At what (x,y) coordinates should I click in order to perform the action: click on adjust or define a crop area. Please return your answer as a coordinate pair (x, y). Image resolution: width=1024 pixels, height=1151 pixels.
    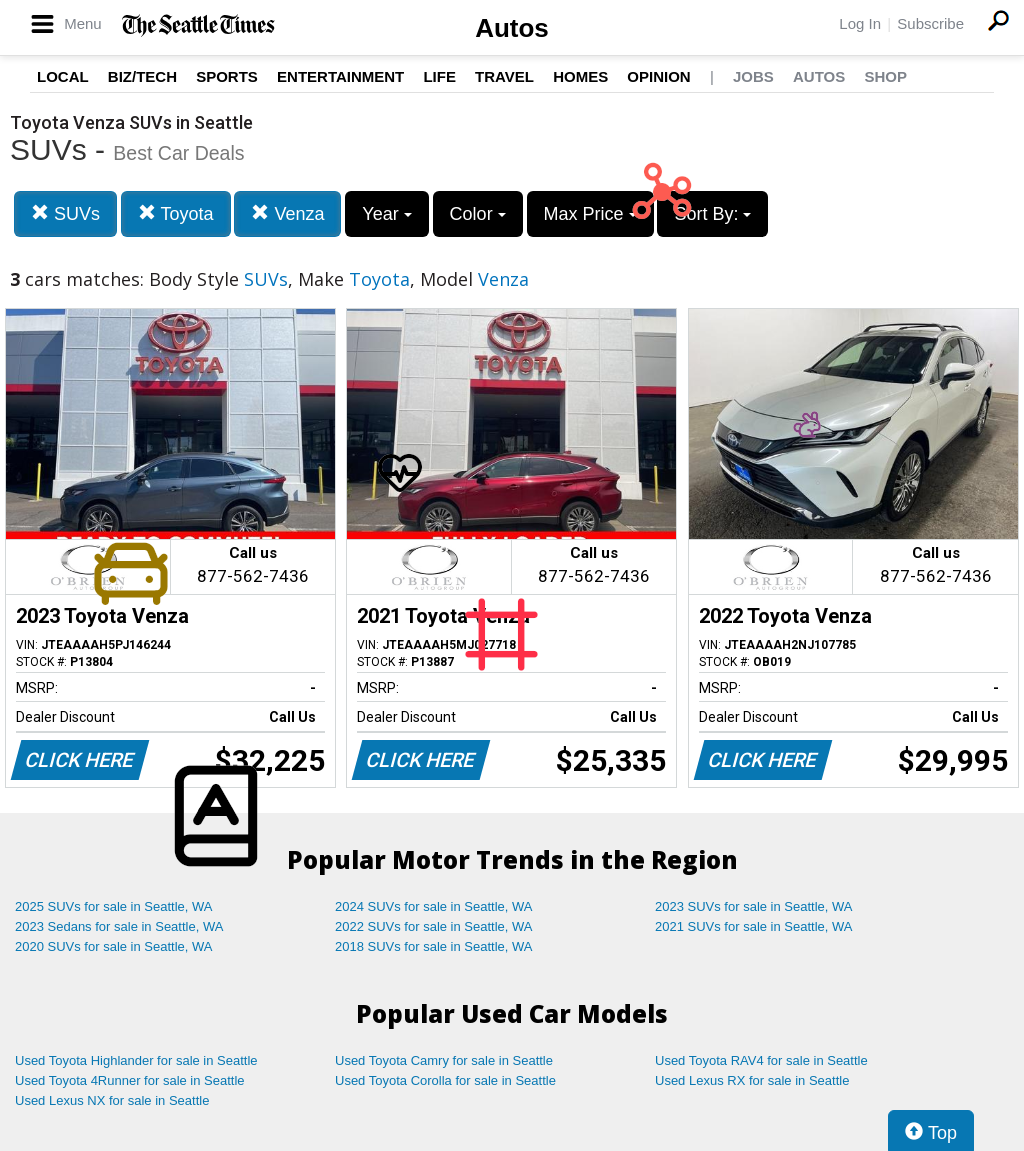
    Looking at the image, I should click on (501, 634).